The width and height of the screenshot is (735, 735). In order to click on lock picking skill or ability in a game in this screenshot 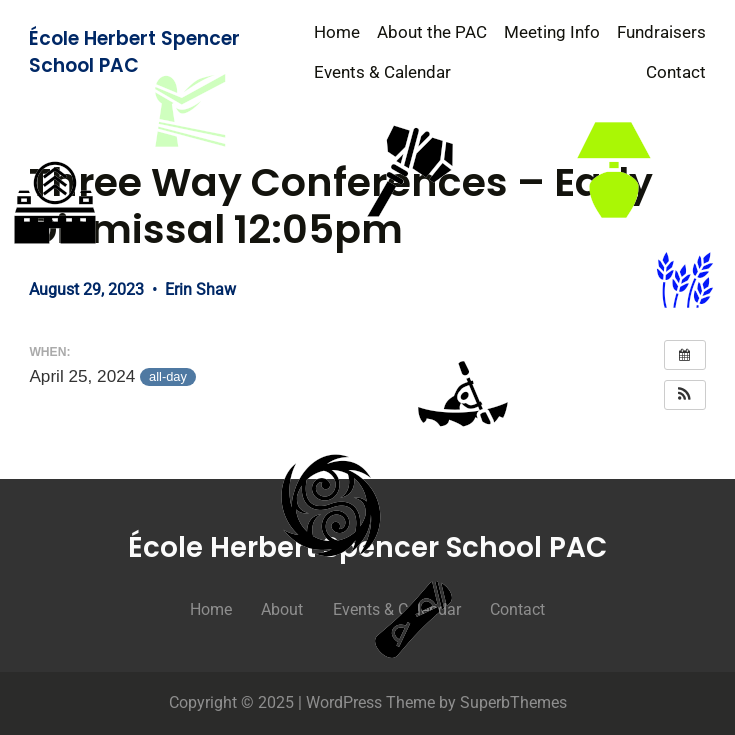, I will do `click(189, 111)`.